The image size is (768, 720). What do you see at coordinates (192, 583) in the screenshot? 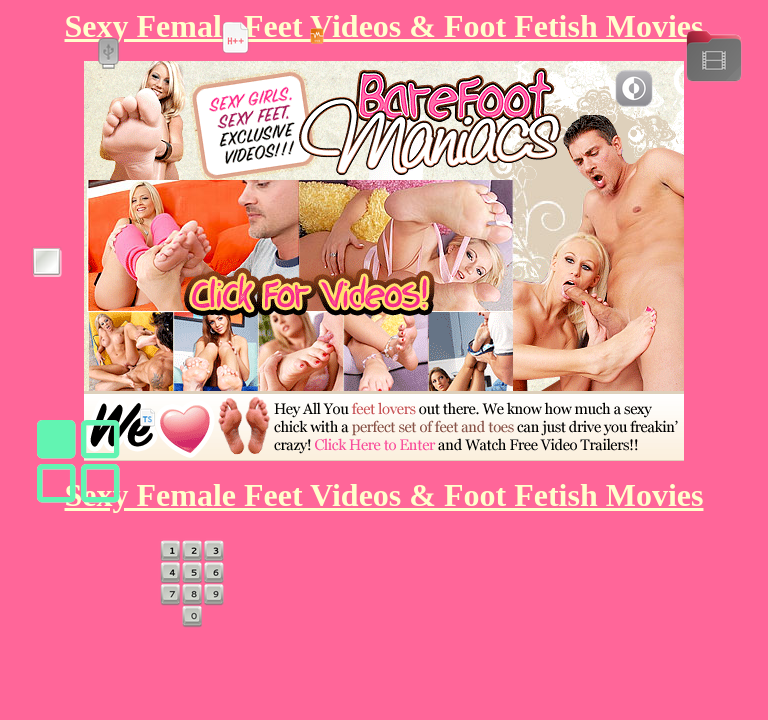
I see `open phone dialpad for entering numbers` at bounding box center [192, 583].